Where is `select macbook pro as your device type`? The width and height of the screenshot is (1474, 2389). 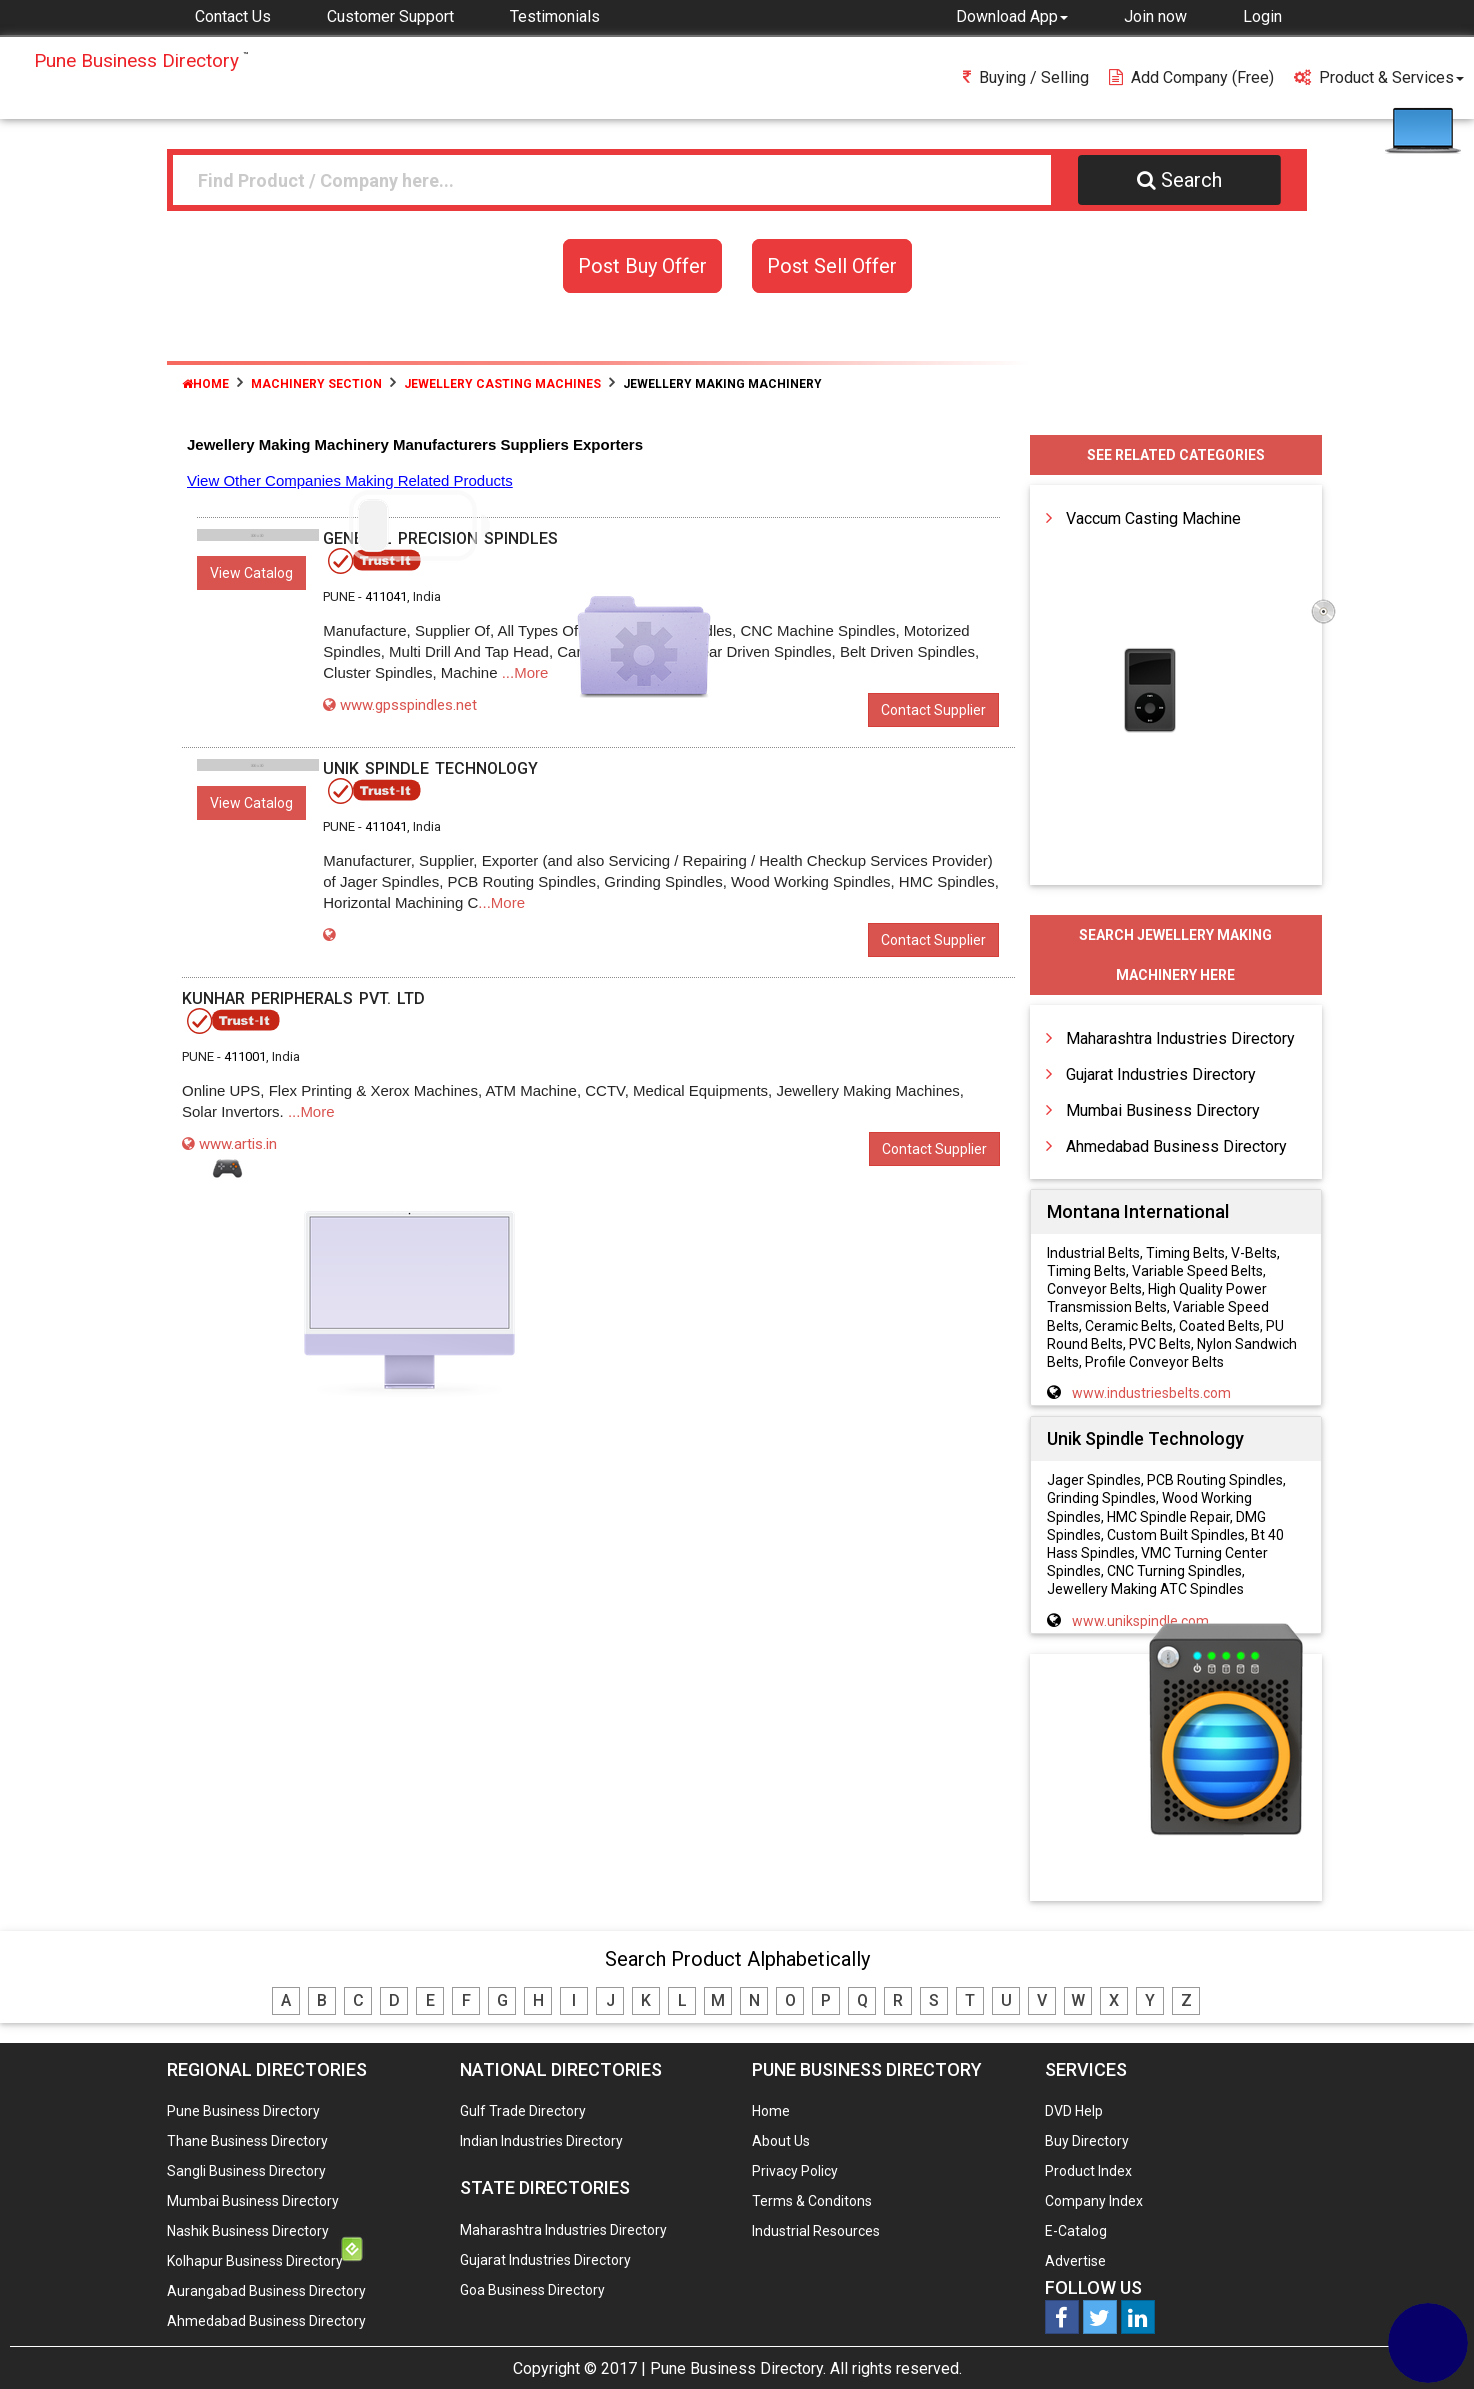
select macbook pro as your device type is located at coordinates (1423, 128).